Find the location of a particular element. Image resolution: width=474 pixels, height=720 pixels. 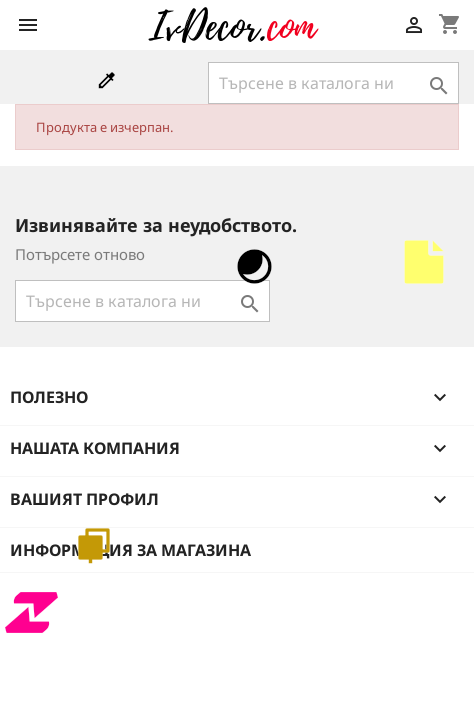

color picker tool for sampling colors is located at coordinates (107, 80).